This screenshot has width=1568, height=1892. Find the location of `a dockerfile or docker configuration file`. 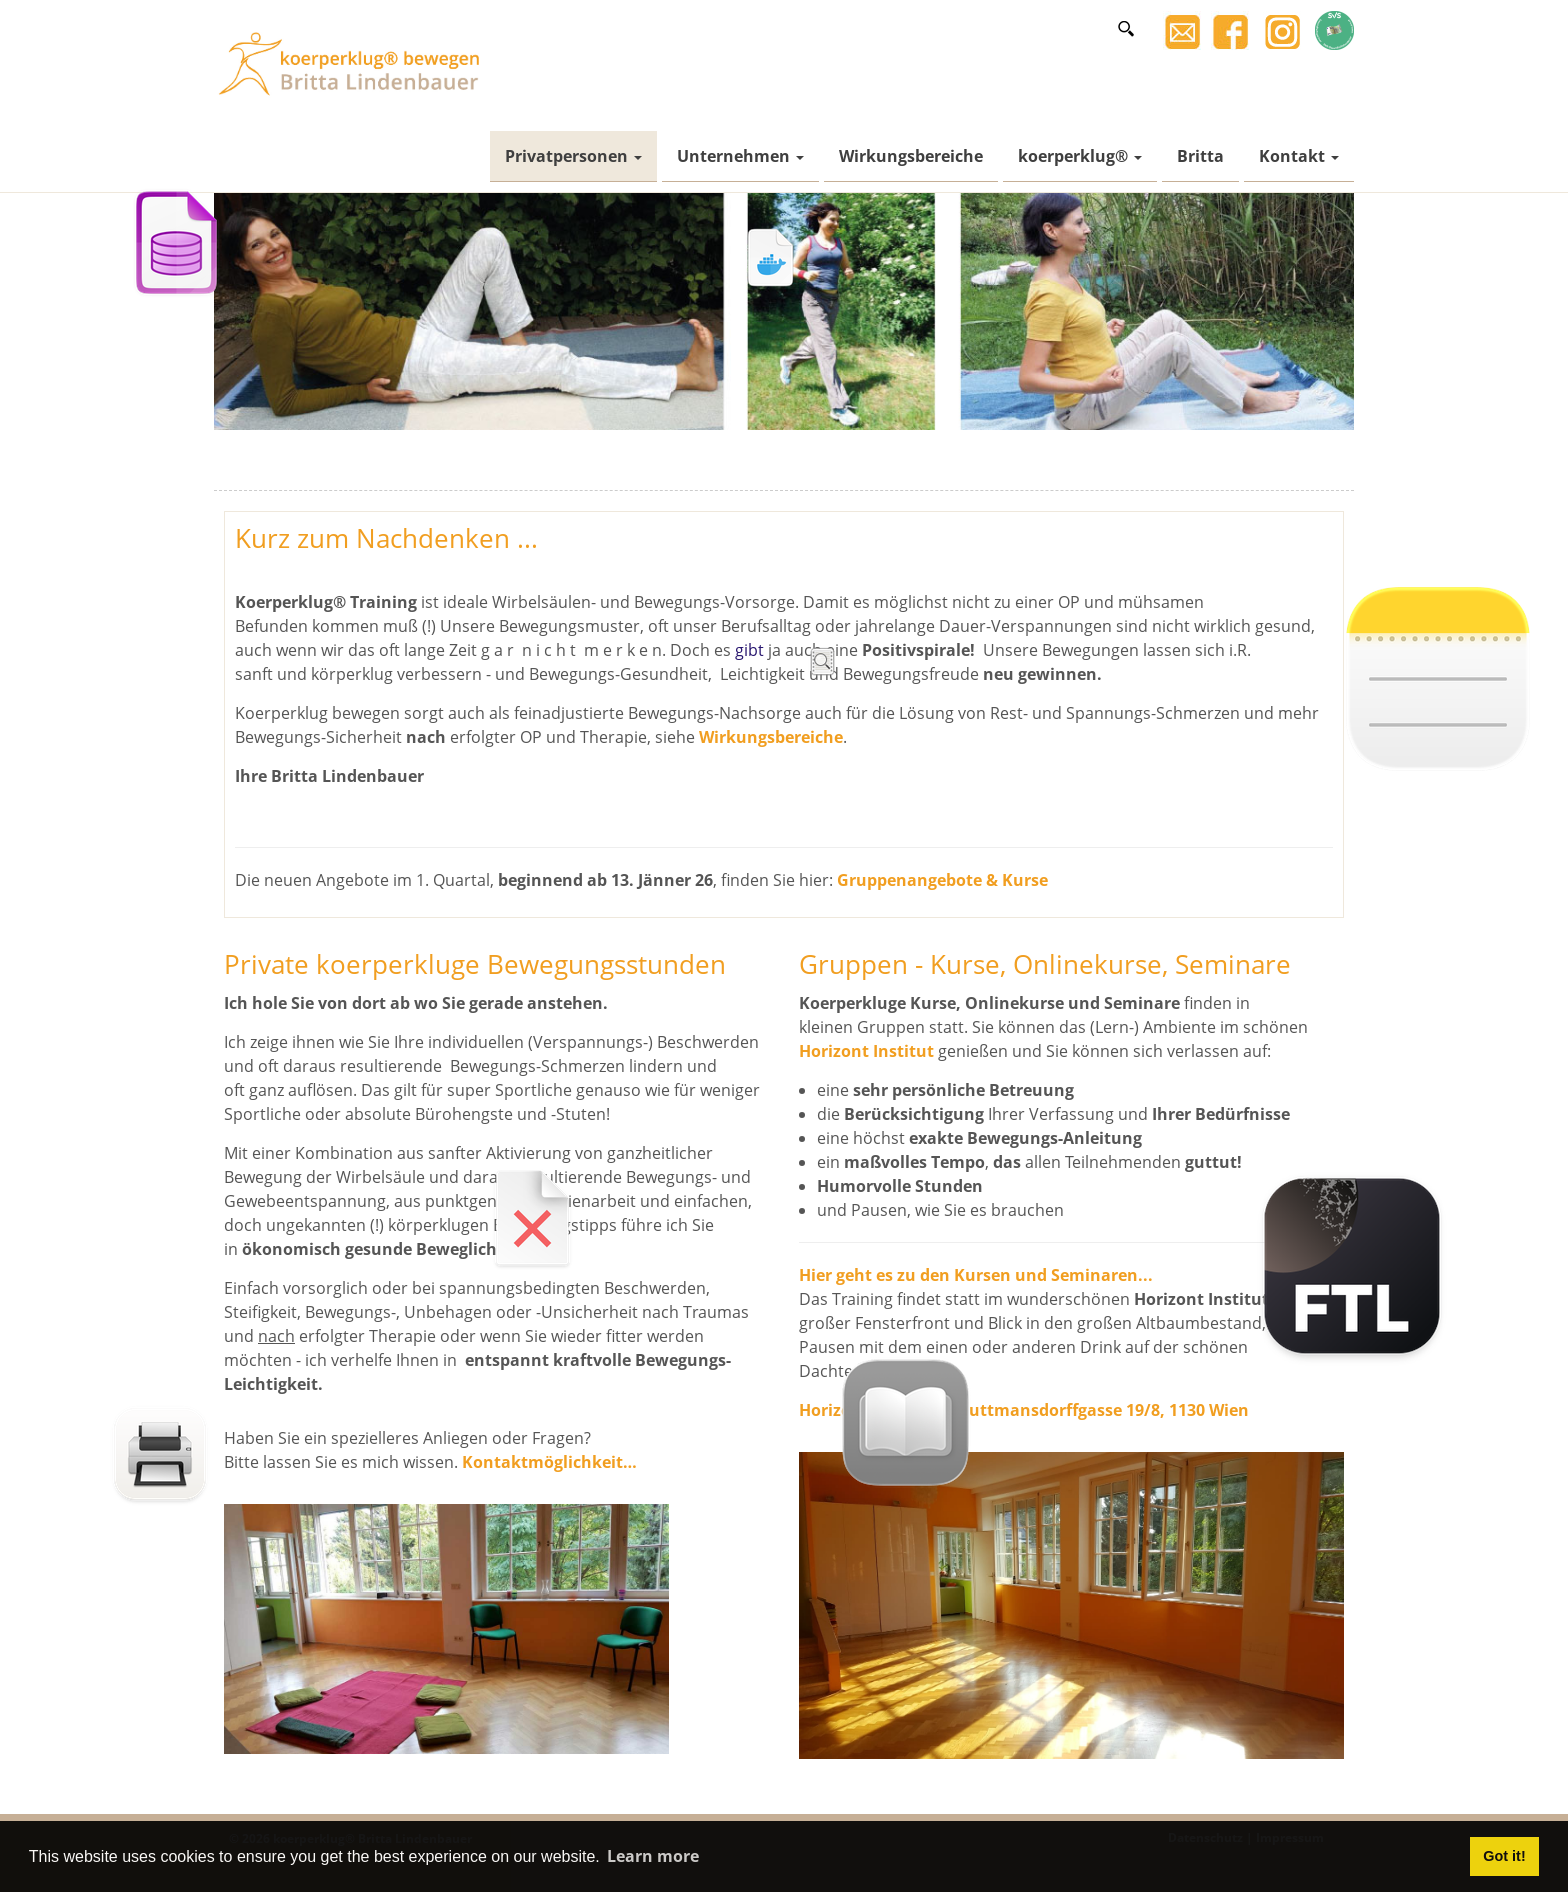

a dockerfile or docker configuration file is located at coordinates (770, 257).